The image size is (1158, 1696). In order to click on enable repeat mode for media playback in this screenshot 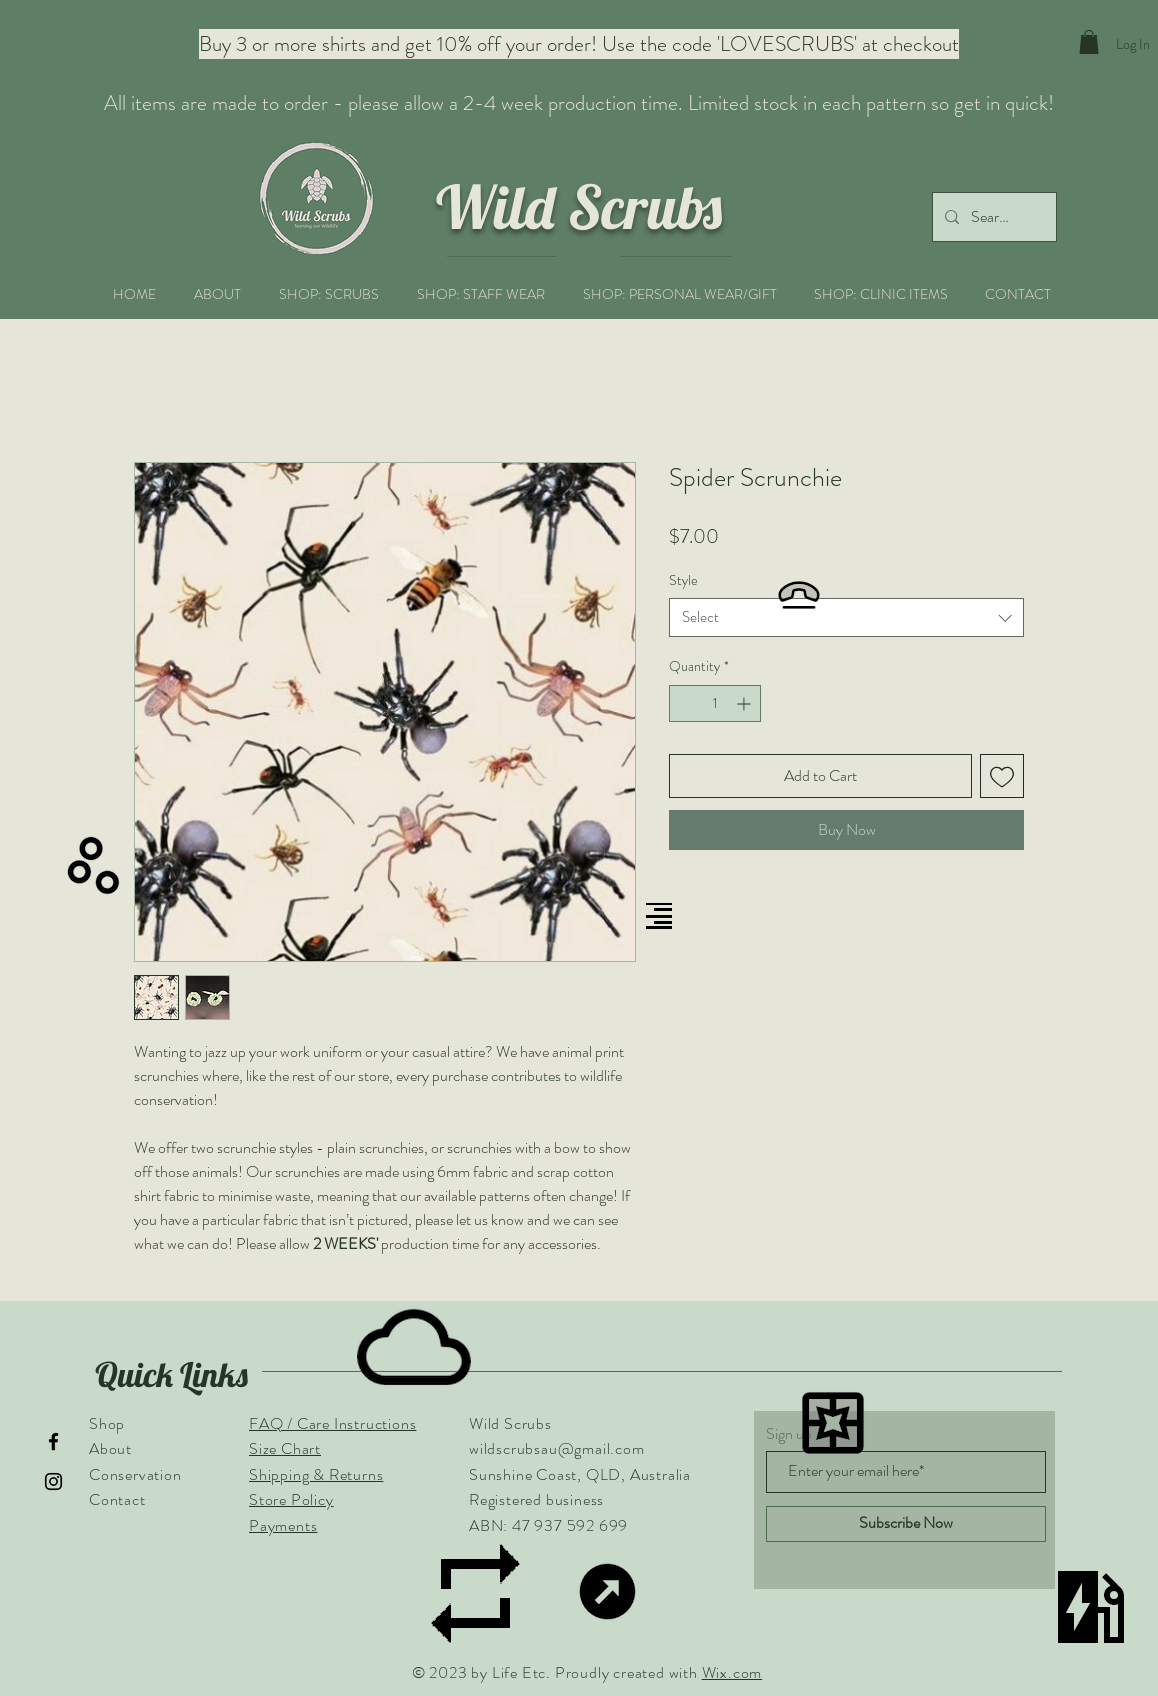, I will do `click(475, 1593)`.